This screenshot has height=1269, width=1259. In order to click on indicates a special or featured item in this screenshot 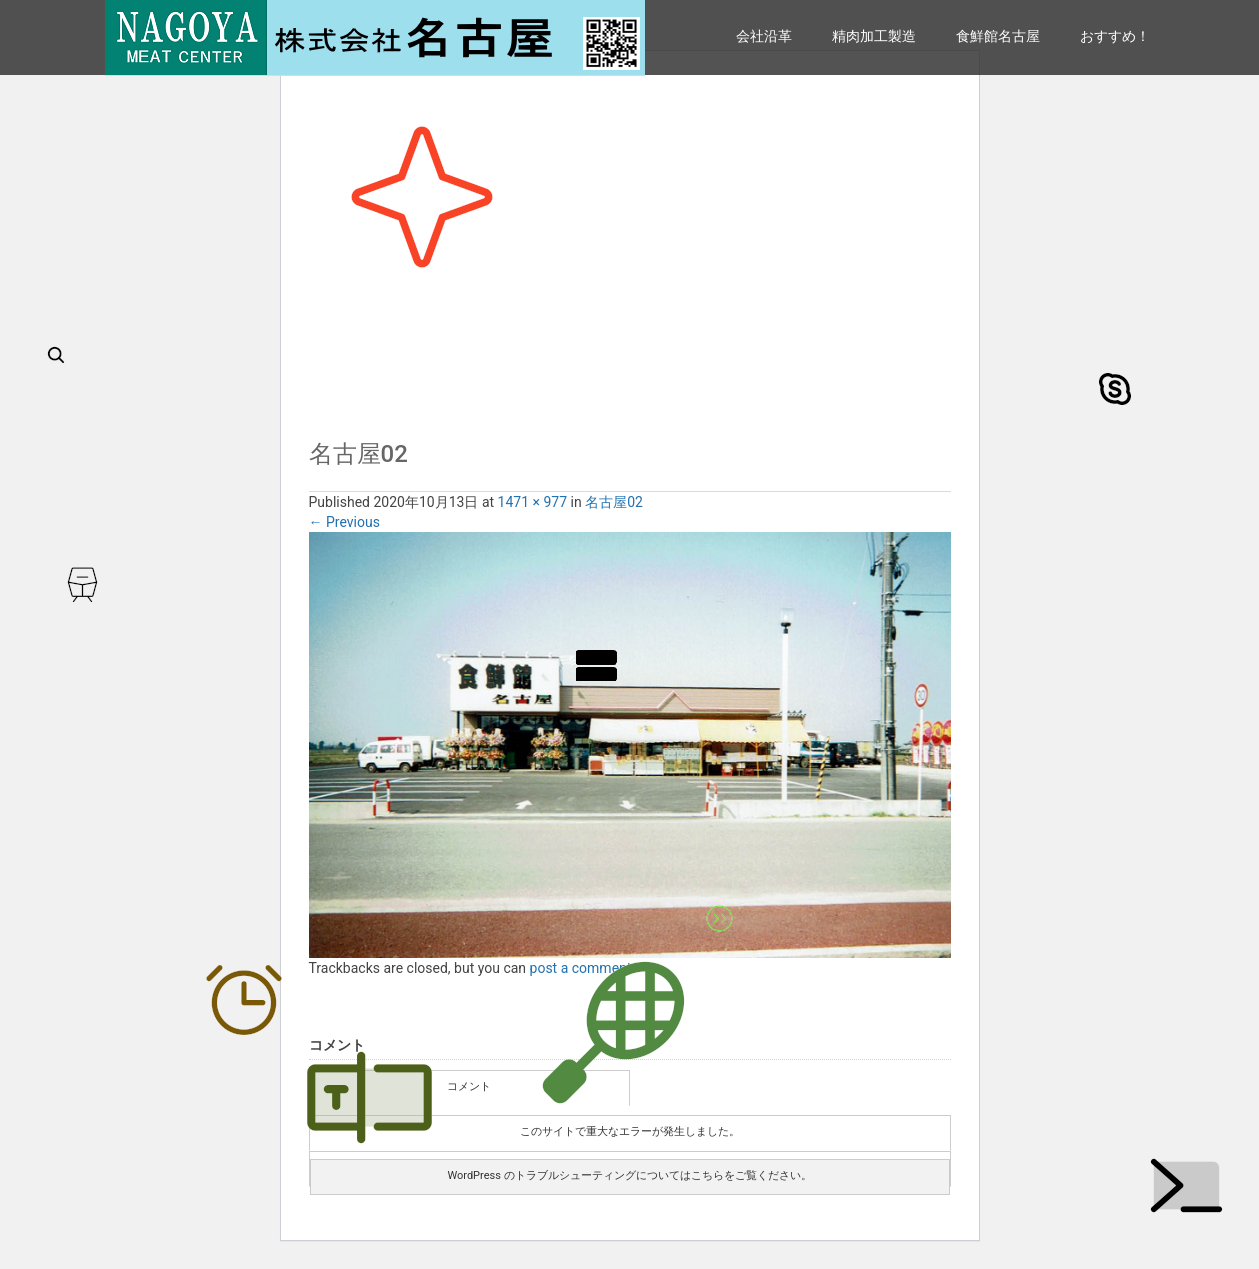, I will do `click(422, 197)`.